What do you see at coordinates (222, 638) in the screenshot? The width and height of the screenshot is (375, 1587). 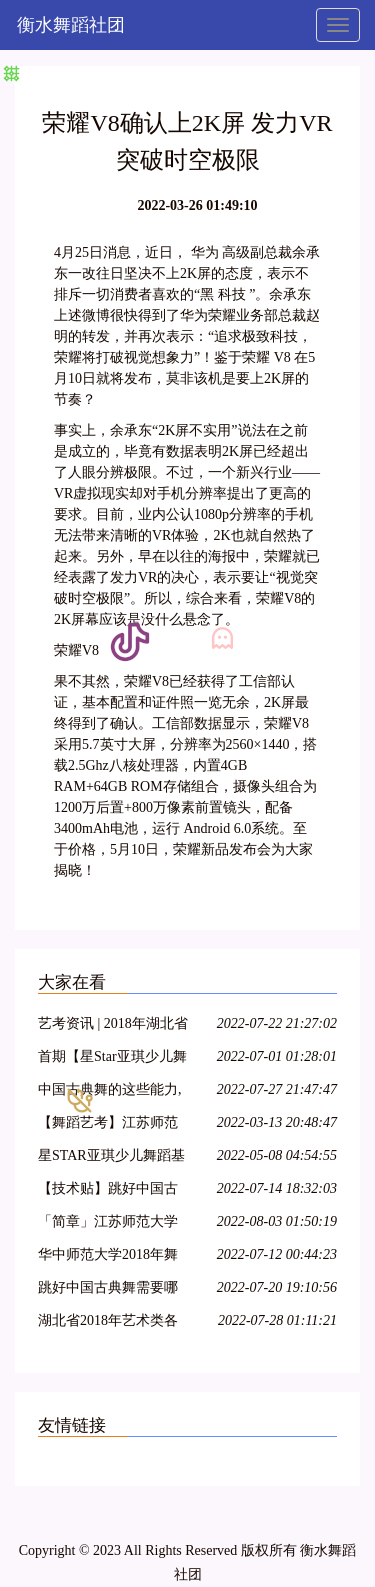 I see `enable ghost mode or incognito browsing` at bounding box center [222, 638].